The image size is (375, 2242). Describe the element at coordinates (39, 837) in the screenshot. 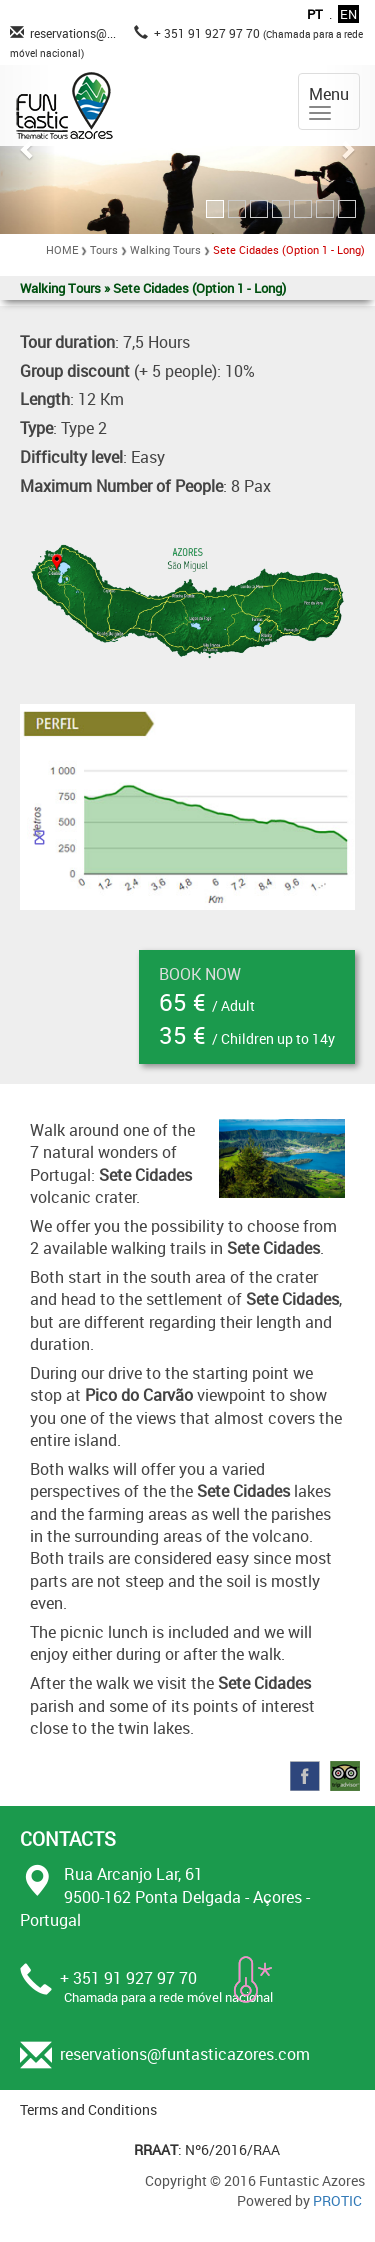

I see `indicates loading or processing in progress` at that location.